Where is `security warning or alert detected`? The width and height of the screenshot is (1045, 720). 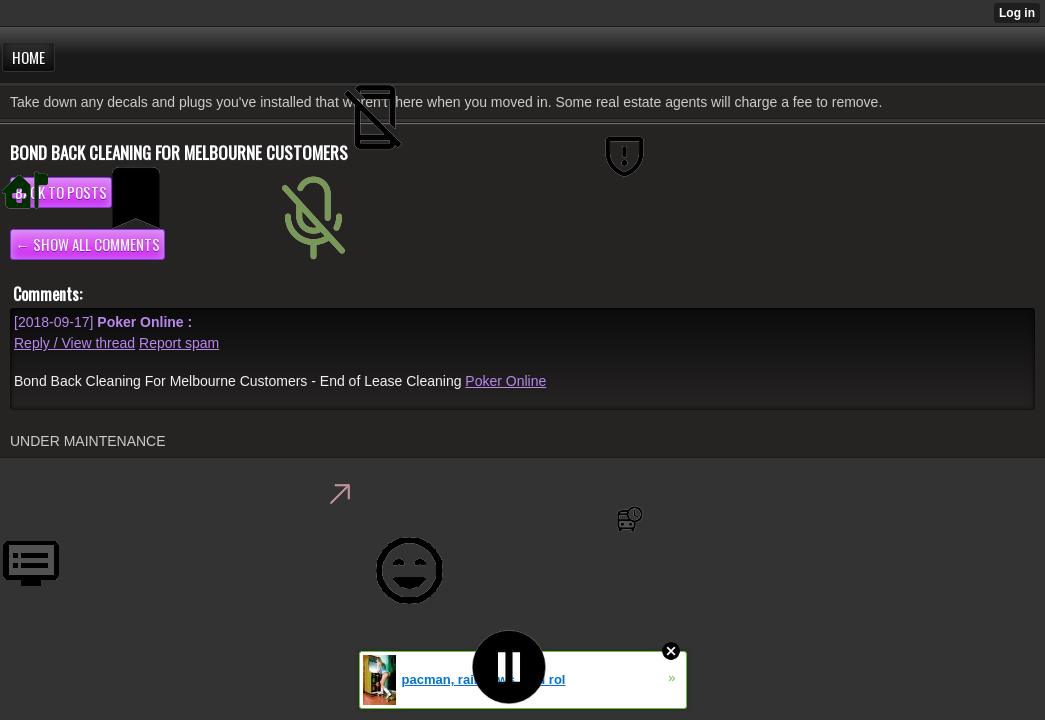
security warning or alert detected is located at coordinates (624, 154).